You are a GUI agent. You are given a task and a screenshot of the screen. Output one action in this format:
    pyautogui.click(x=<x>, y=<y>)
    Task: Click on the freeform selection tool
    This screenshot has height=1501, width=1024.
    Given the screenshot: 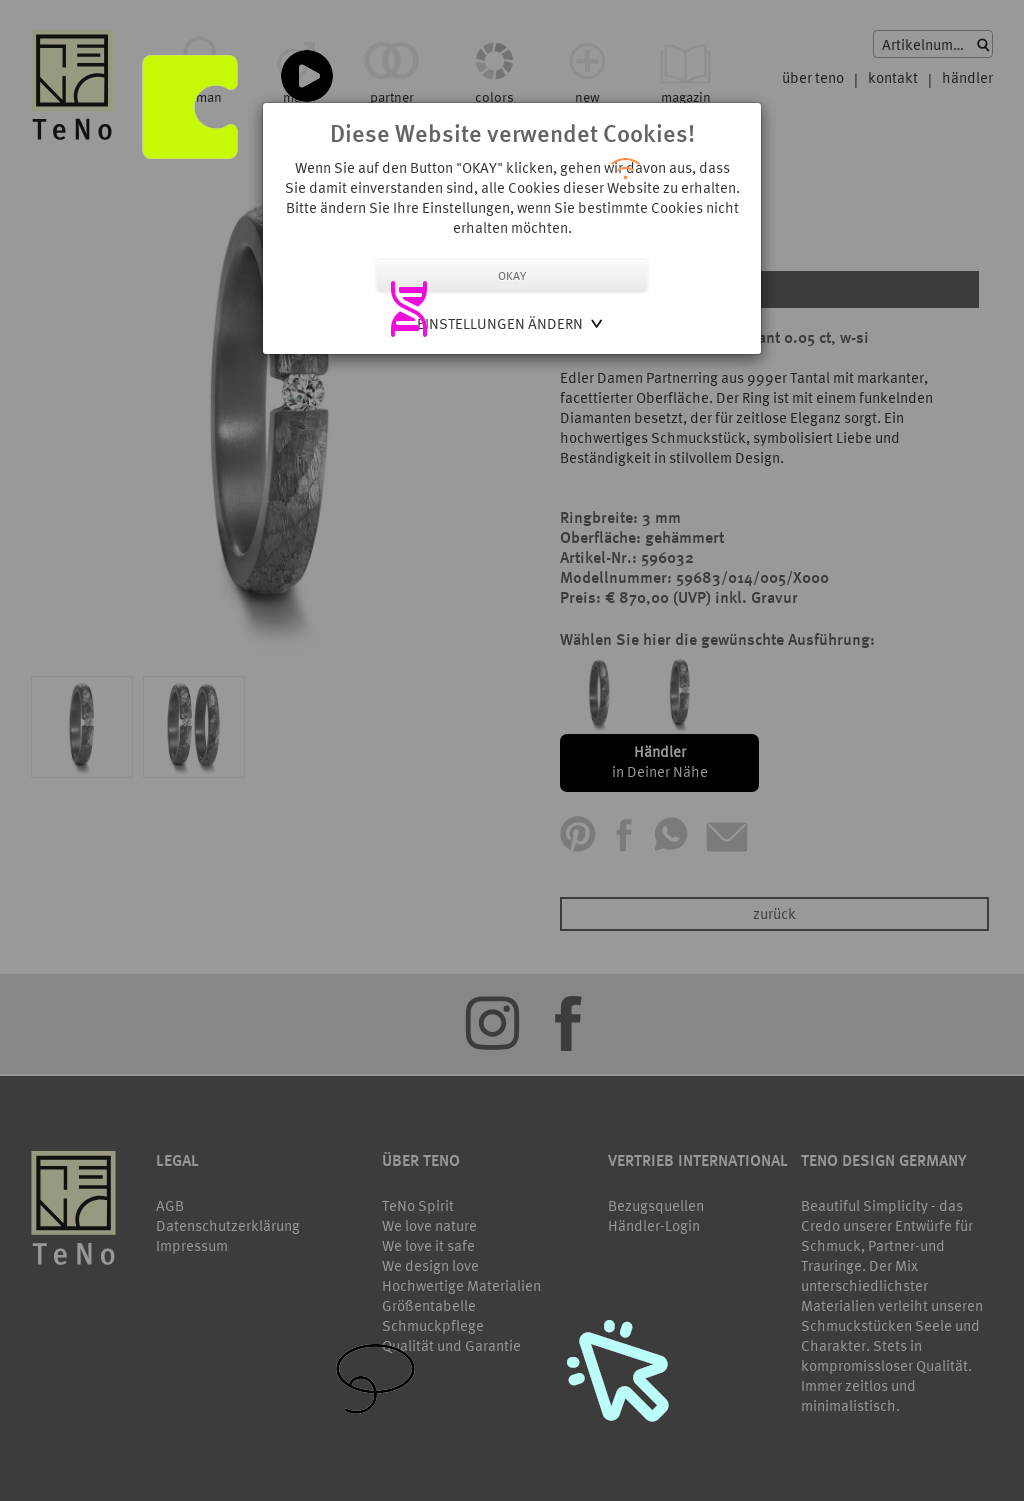 What is the action you would take?
    pyautogui.click(x=375, y=1374)
    